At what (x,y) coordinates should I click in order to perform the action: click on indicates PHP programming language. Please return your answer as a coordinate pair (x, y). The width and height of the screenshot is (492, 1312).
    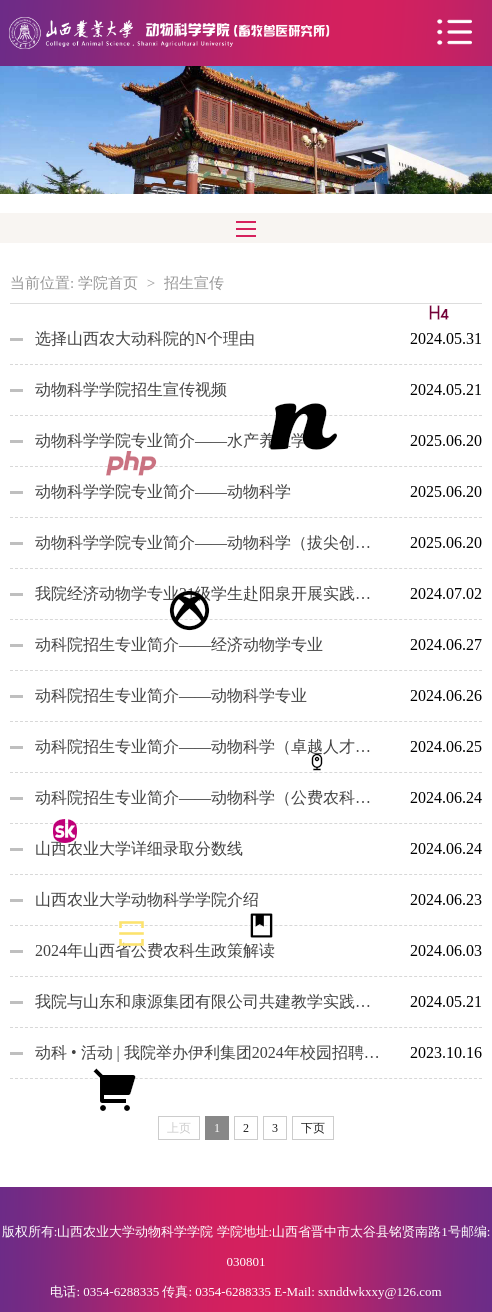
    Looking at the image, I should click on (131, 465).